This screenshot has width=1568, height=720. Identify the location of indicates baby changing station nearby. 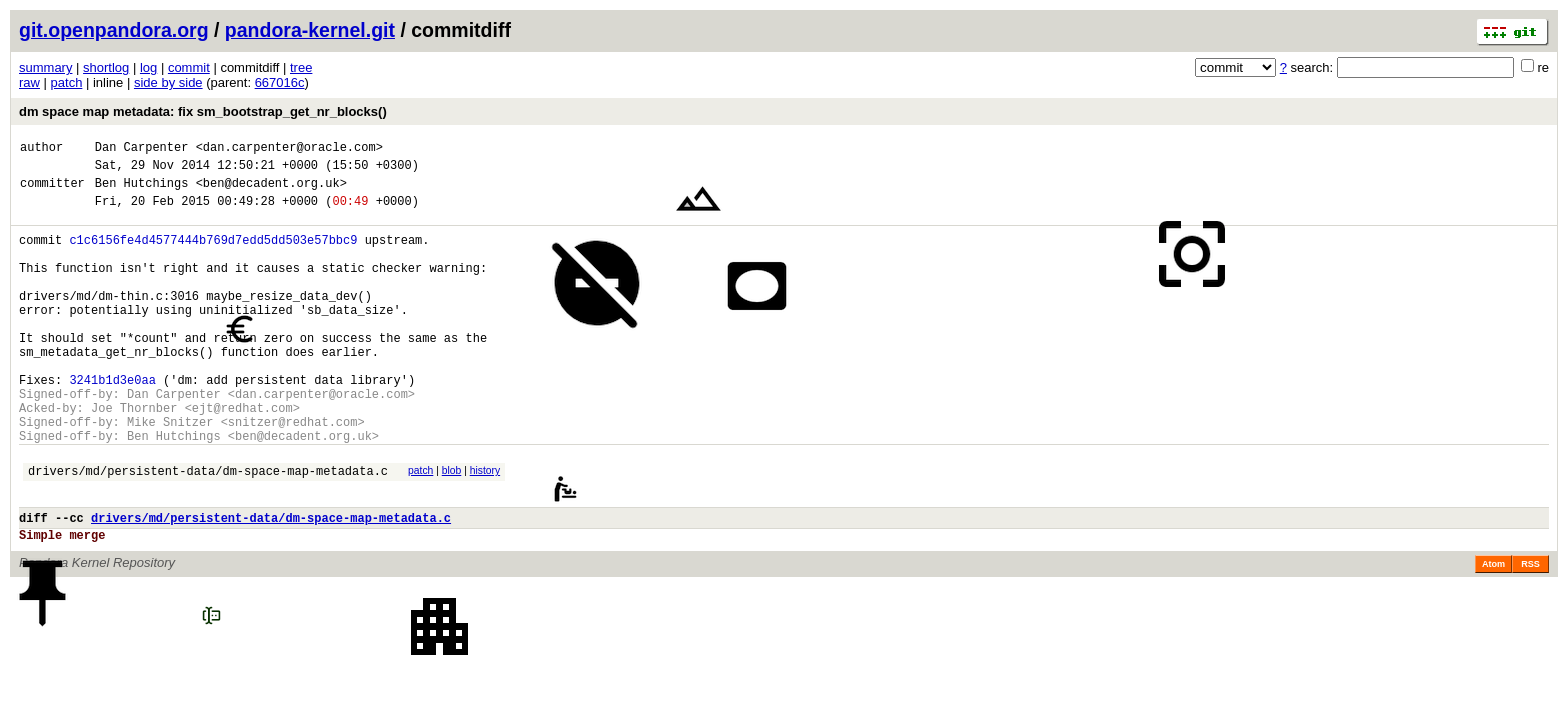
(565, 489).